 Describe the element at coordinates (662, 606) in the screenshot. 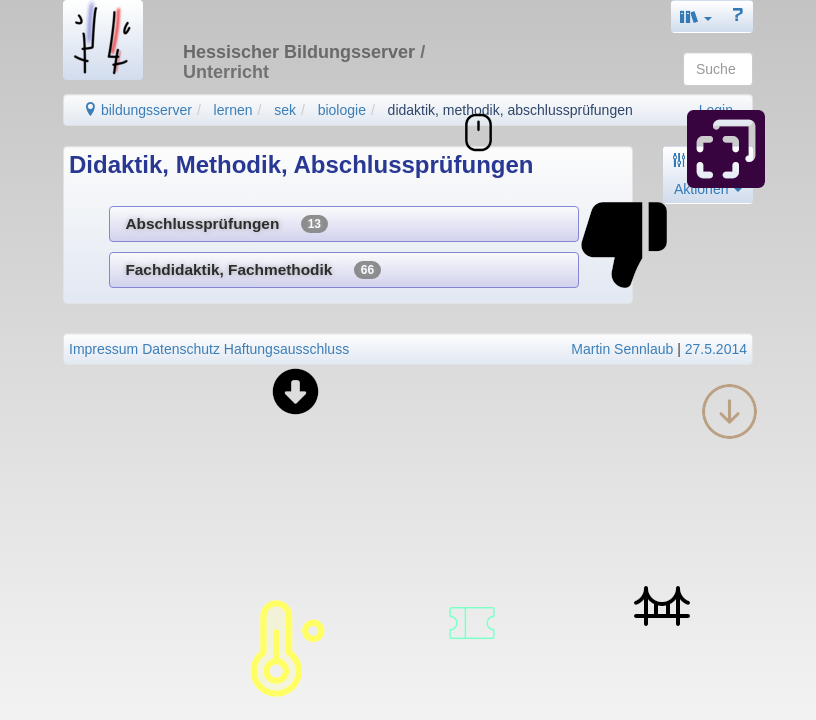

I see `view nearby bridges or crossings` at that location.